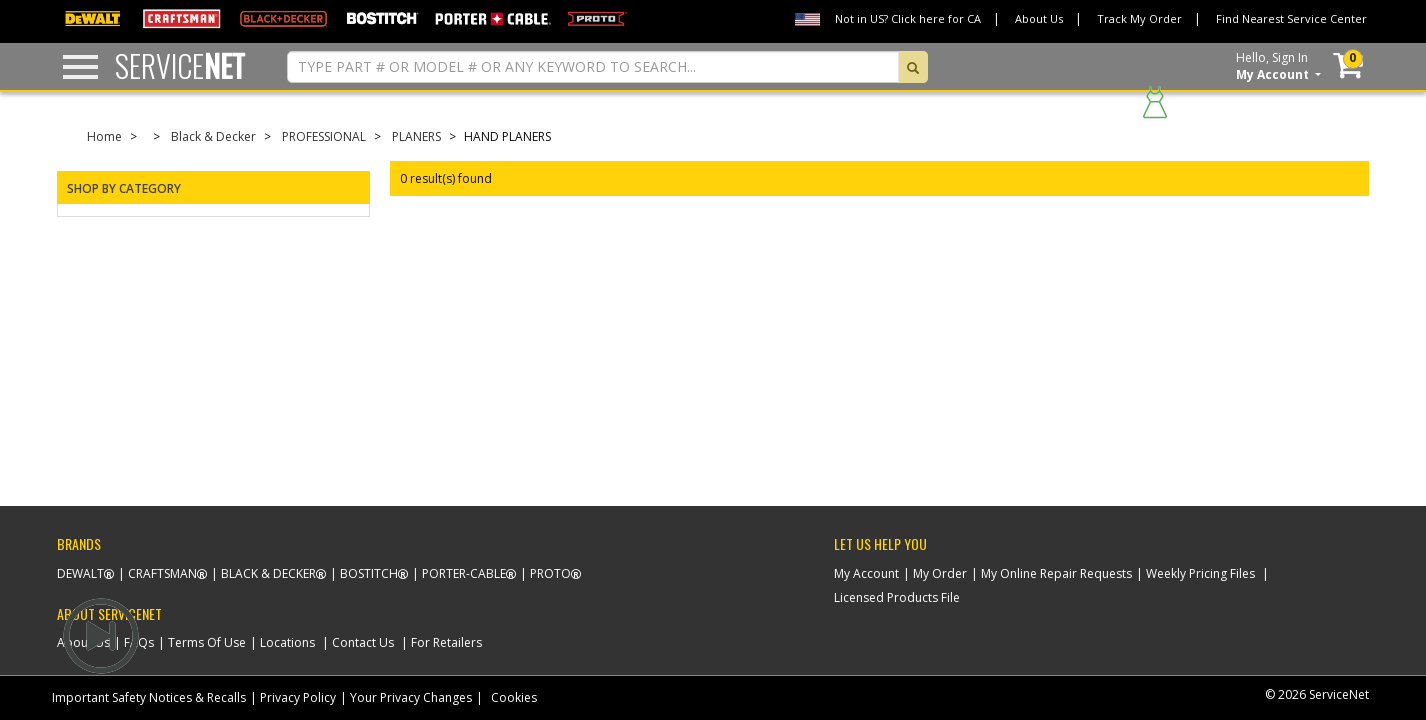 The width and height of the screenshot is (1426, 720). I want to click on skip to the next track, so click(101, 636).